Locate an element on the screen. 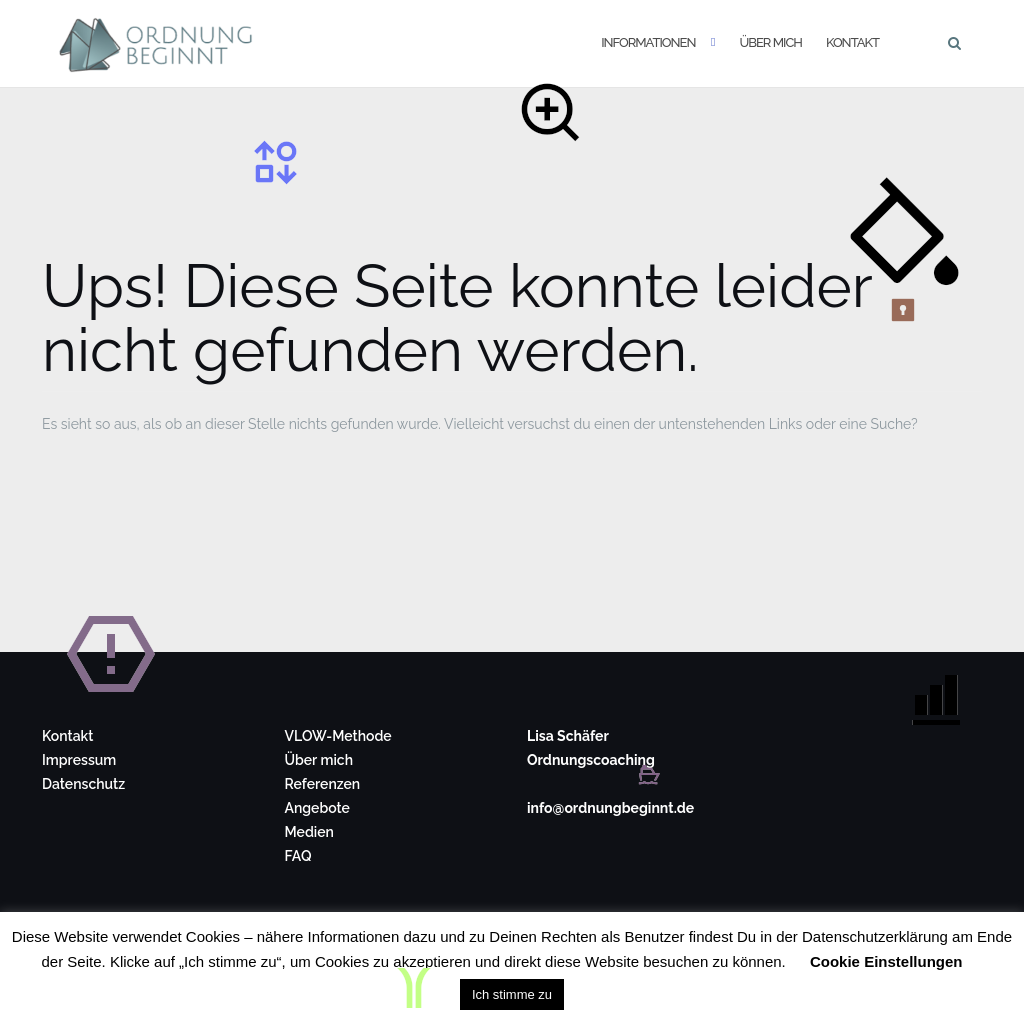  swap or exchange items is located at coordinates (275, 162).